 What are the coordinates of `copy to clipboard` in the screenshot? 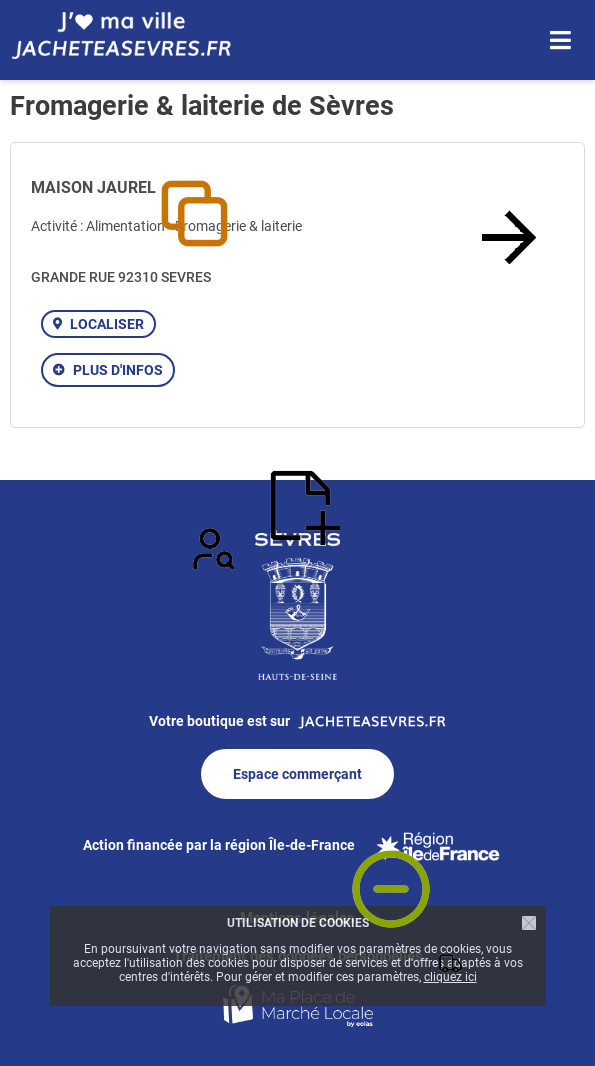 It's located at (194, 213).